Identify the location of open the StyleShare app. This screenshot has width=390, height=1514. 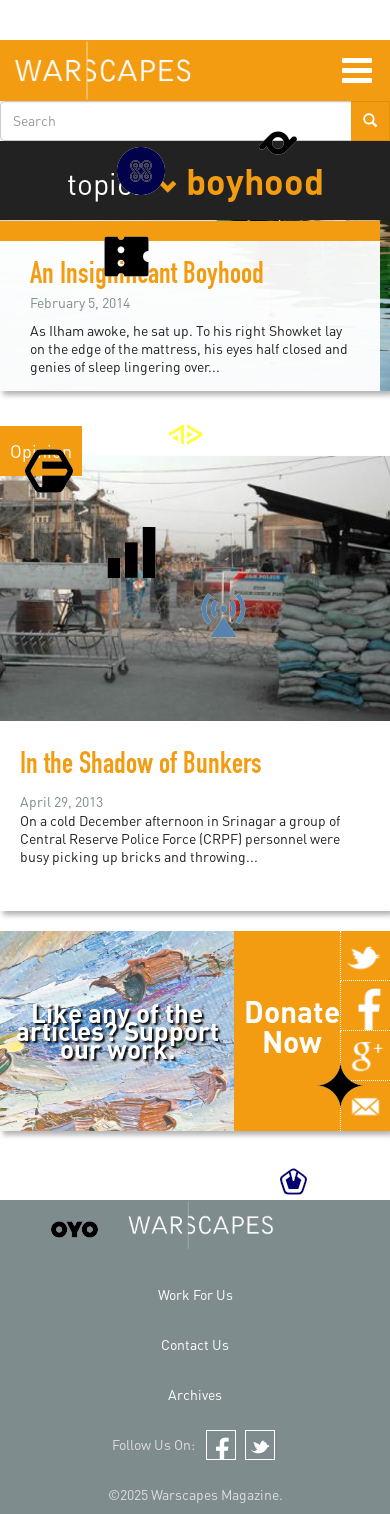
(141, 171).